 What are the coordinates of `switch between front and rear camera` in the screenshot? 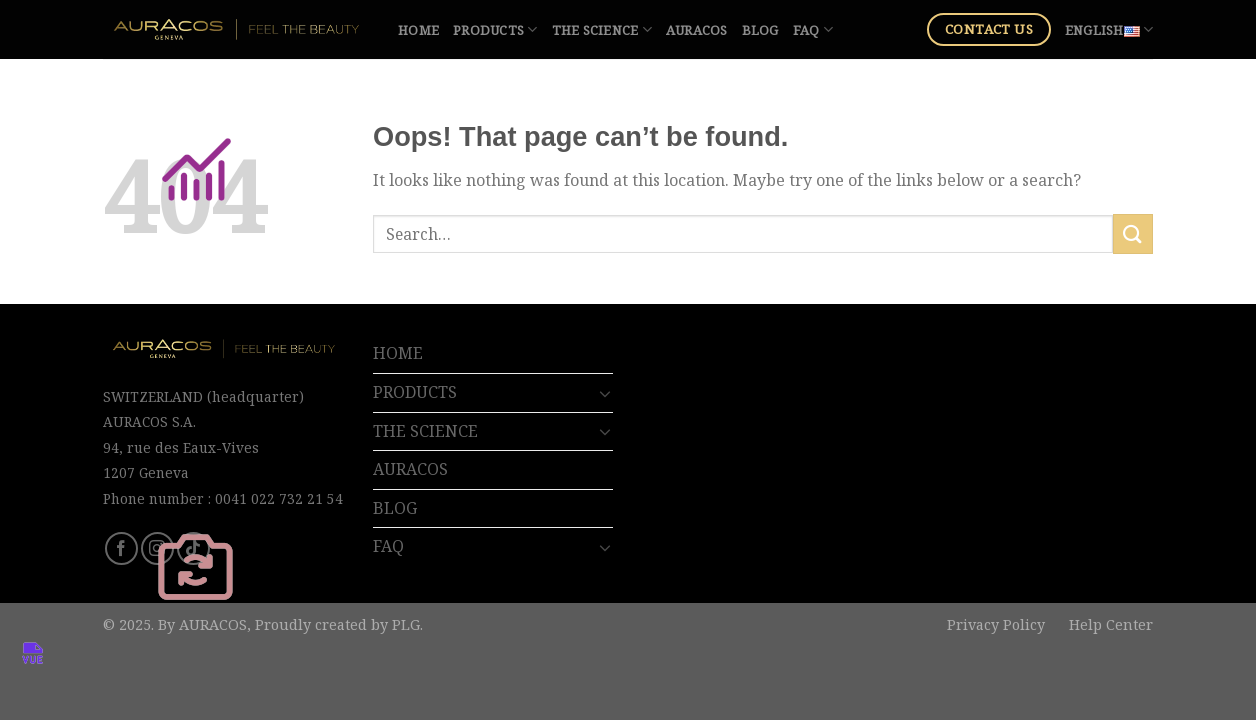 It's located at (195, 568).